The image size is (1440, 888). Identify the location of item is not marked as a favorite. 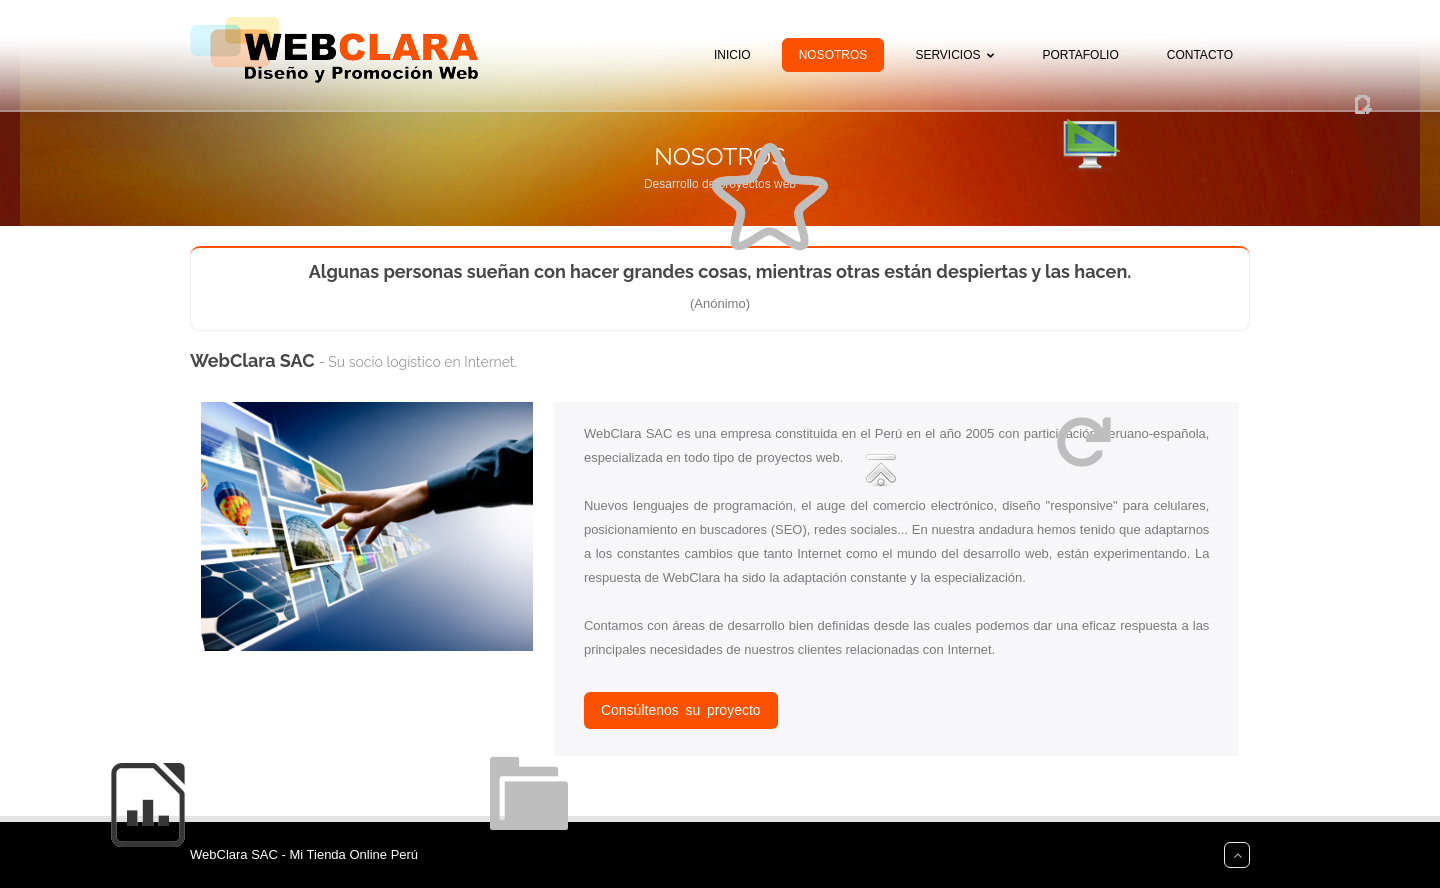
(770, 201).